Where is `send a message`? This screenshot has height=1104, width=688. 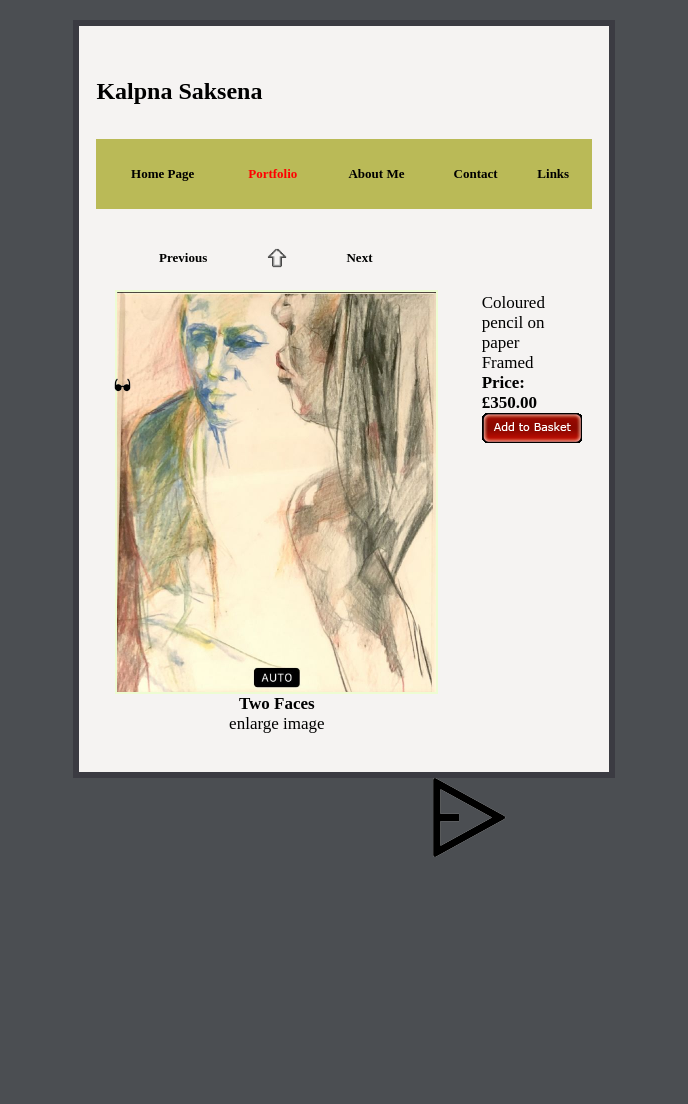 send a message is located at coordinates (466, 817).